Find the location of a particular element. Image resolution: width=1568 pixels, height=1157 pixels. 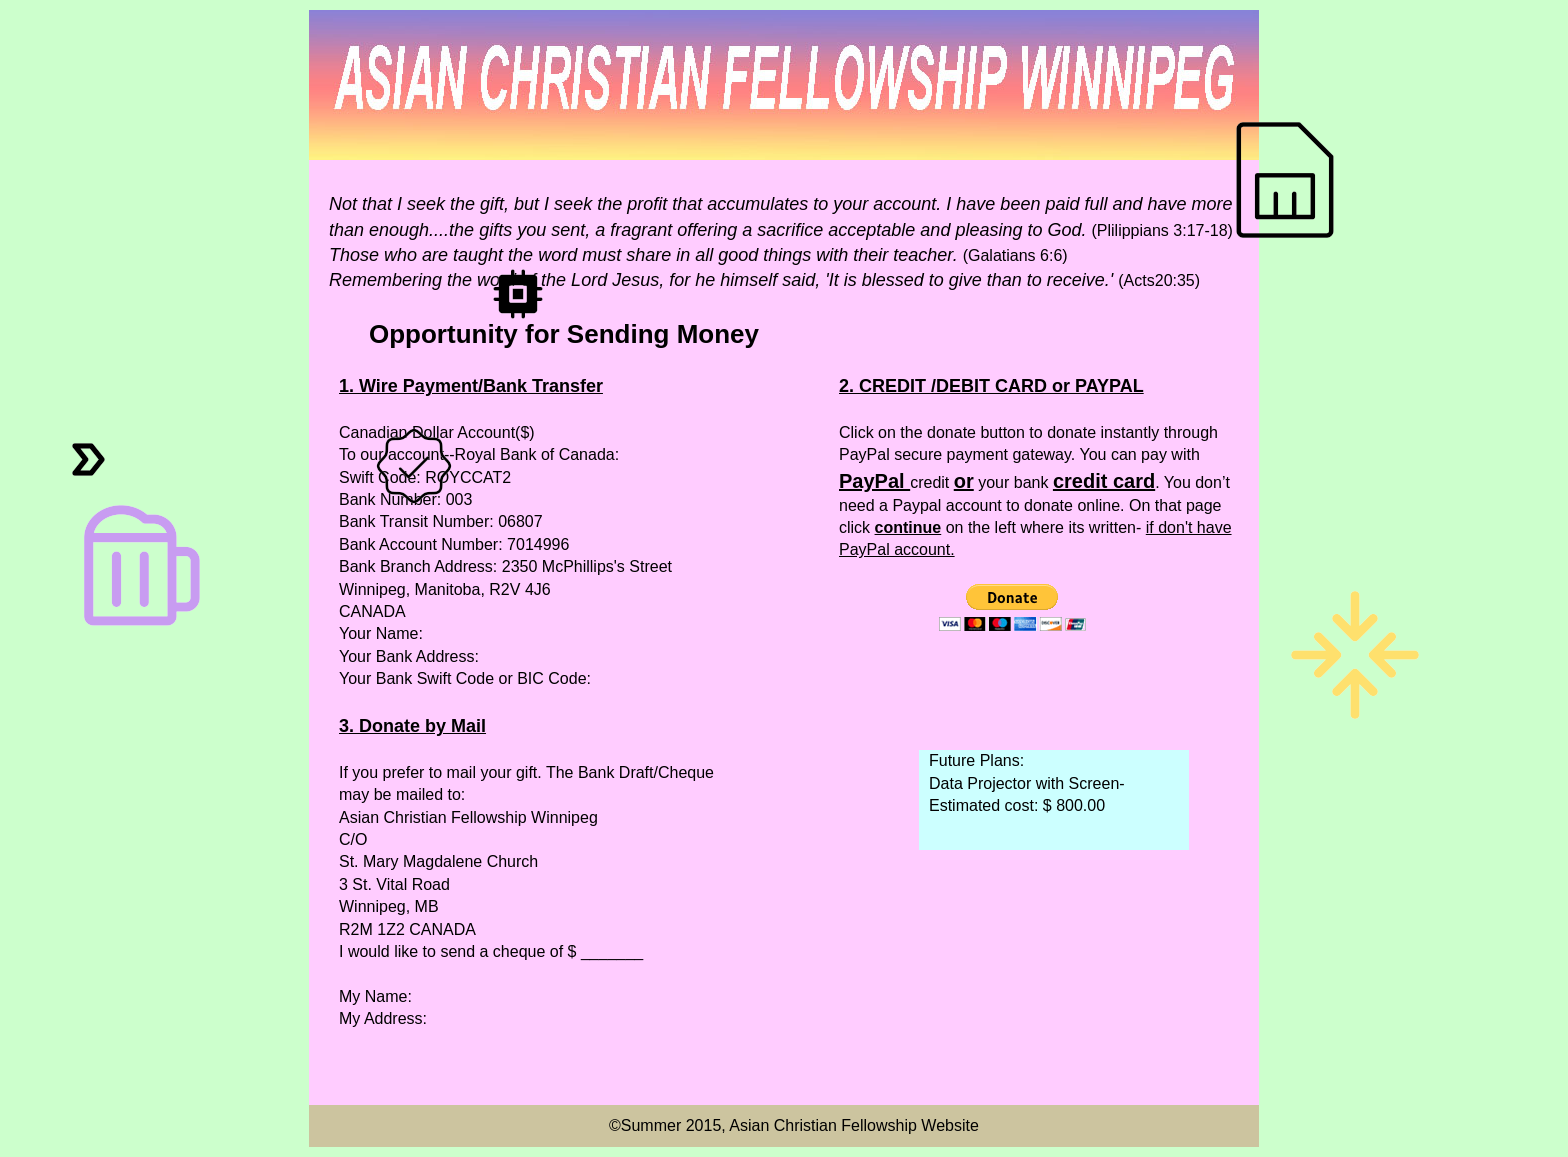

view system processor information is located at coordinates (518, 294).